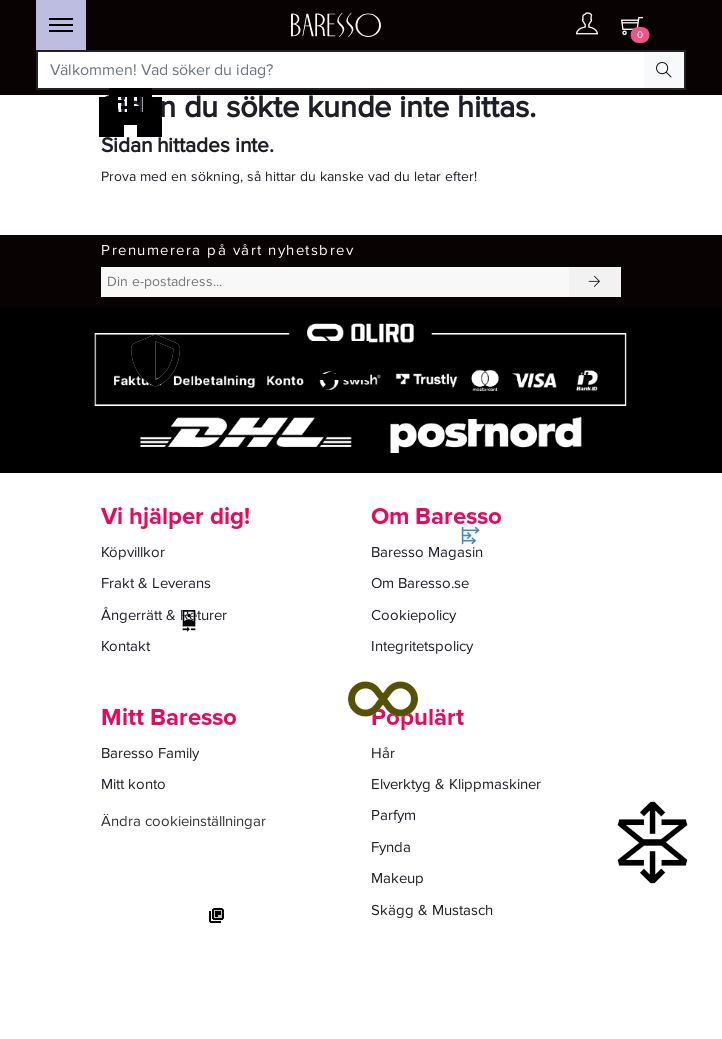 This screenshot has width=722, height=1039. I want to click on indicates unlimited or infinite capacity, so click(383, 699).